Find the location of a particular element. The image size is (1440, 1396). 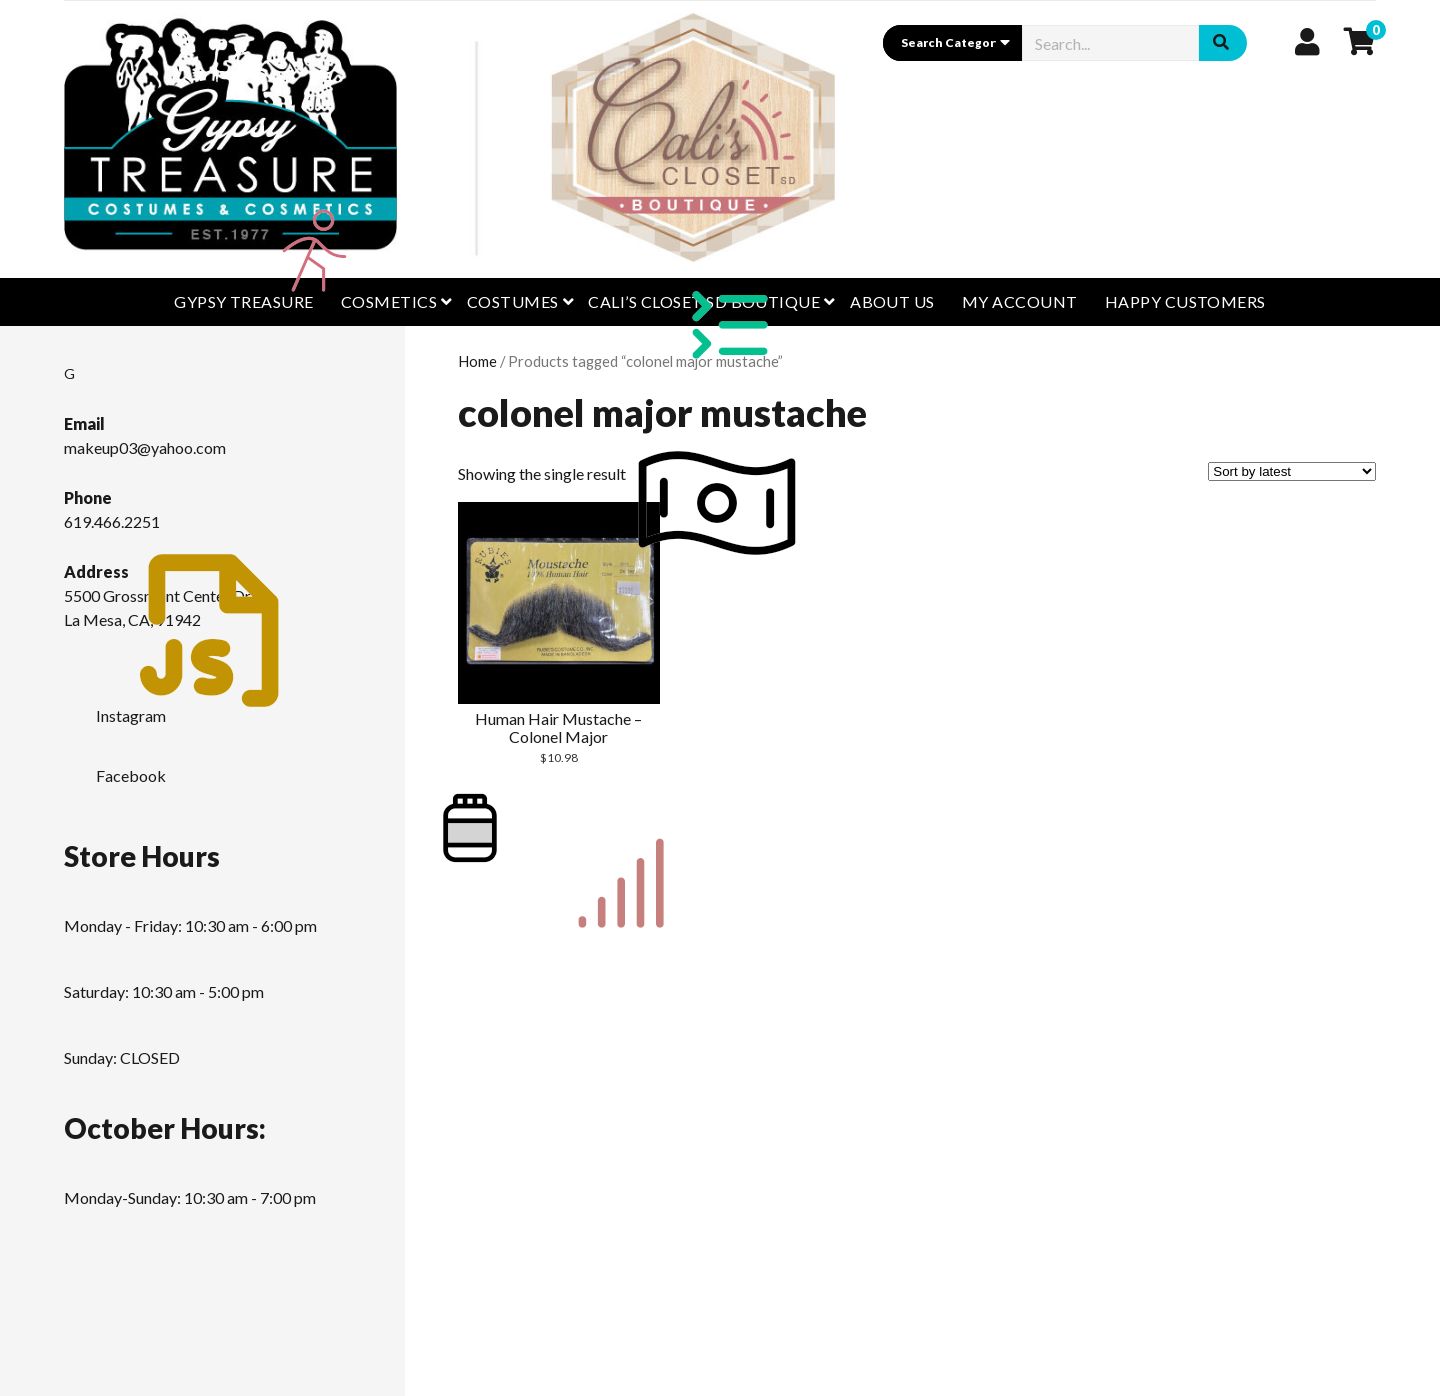

view product or ingredient details is located at coordinates (470, 828).